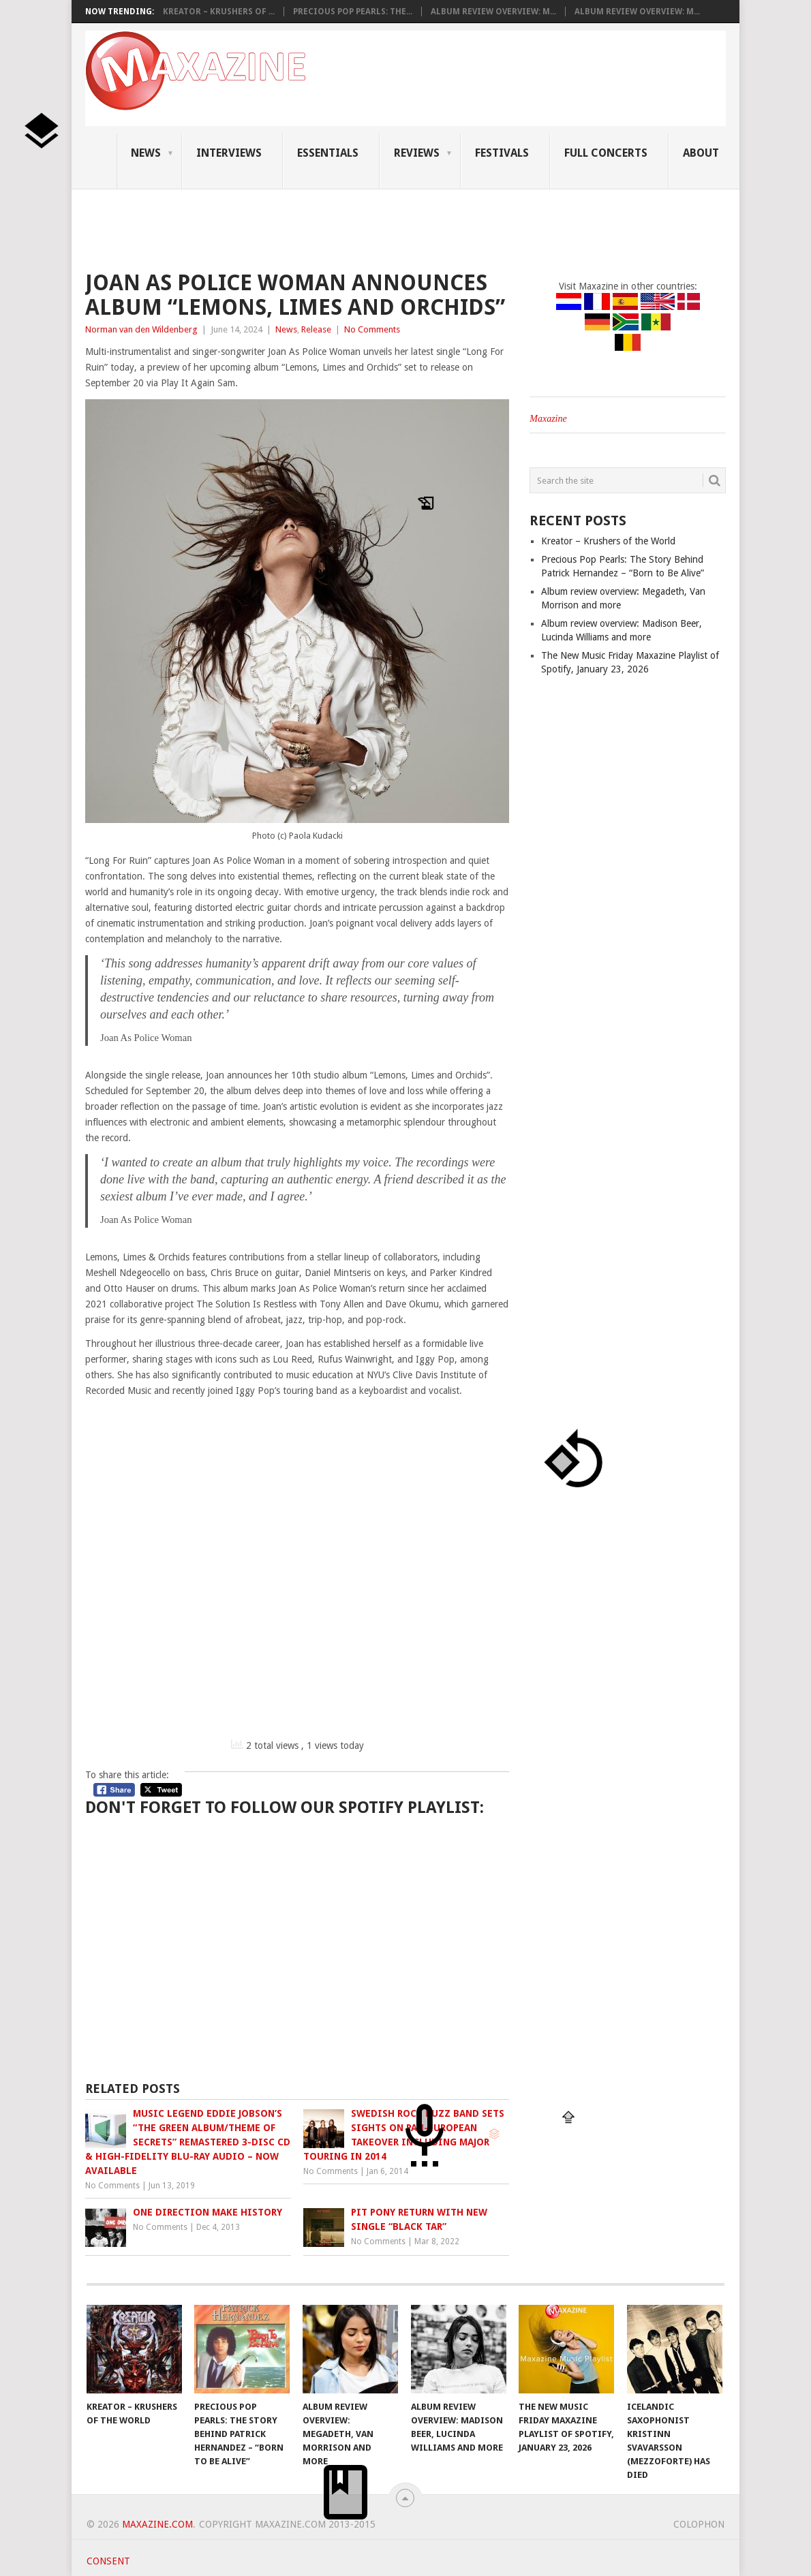 The width and height of the screenshot is (811, 2576). I want to click on view layers or stacked content, so click(494, 2134).